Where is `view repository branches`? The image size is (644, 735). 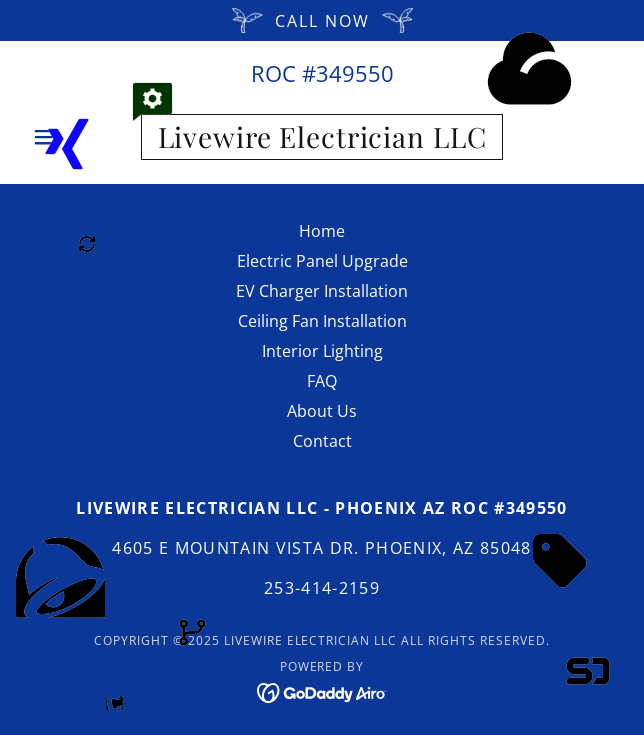
view repository branches is located at coordinates (192, 632).